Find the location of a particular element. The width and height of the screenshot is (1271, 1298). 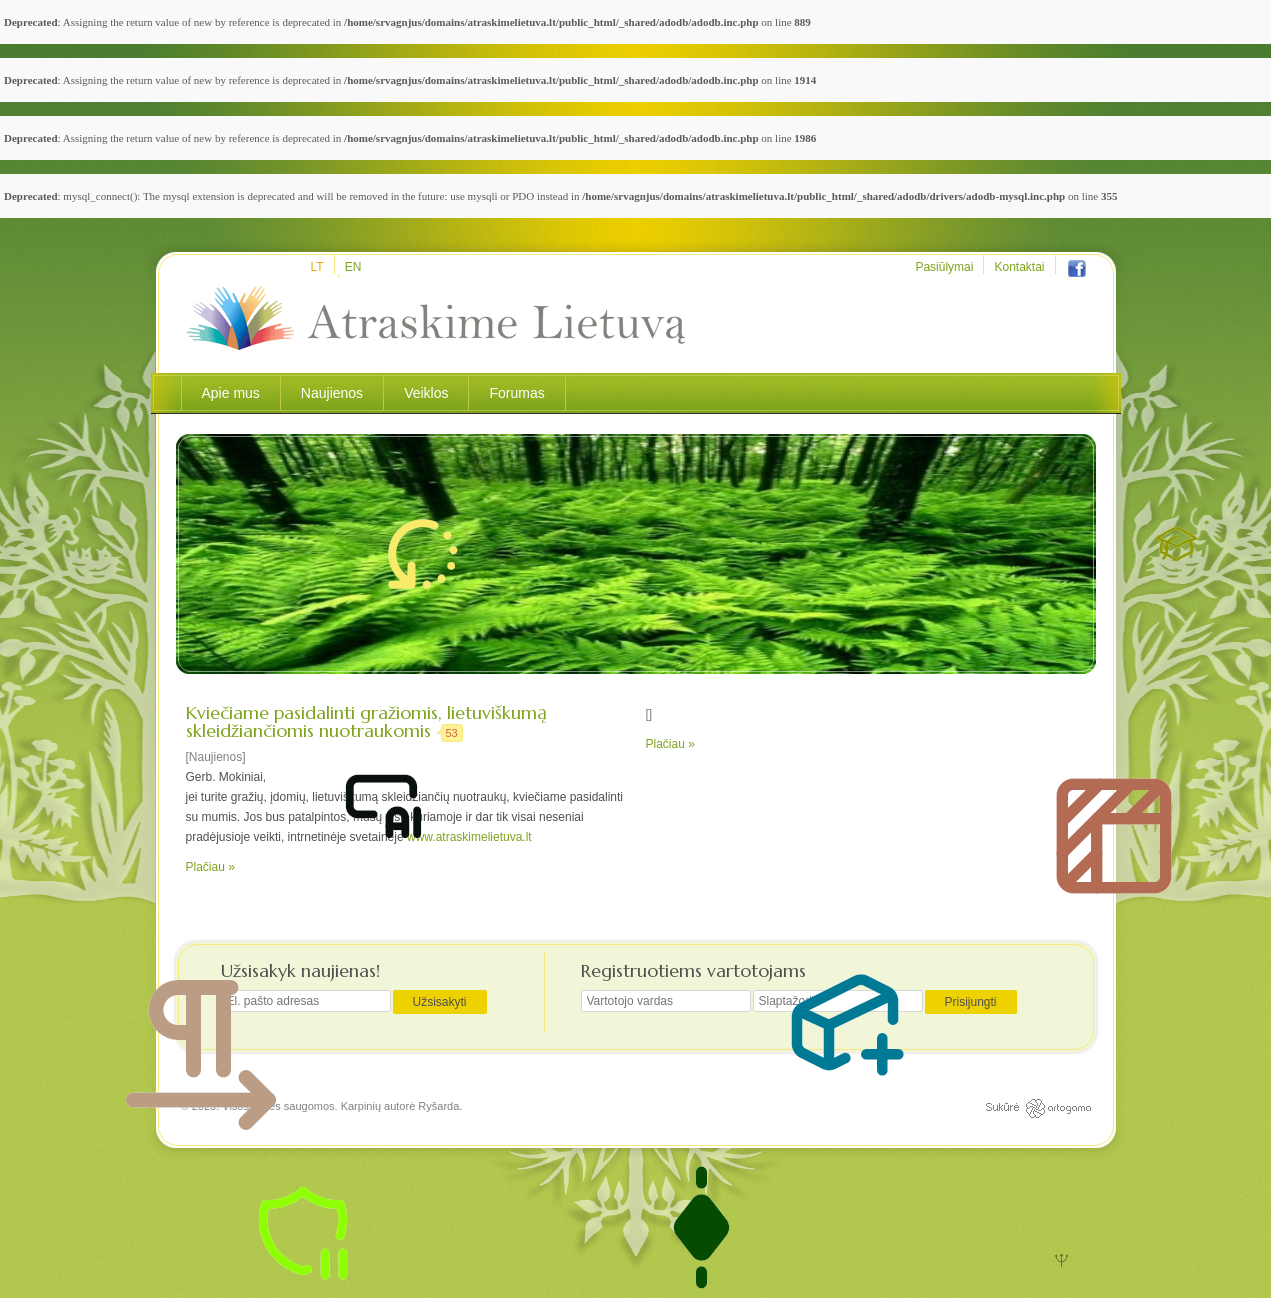

rotate content counterclockwise is located at coordinates (423, 554).